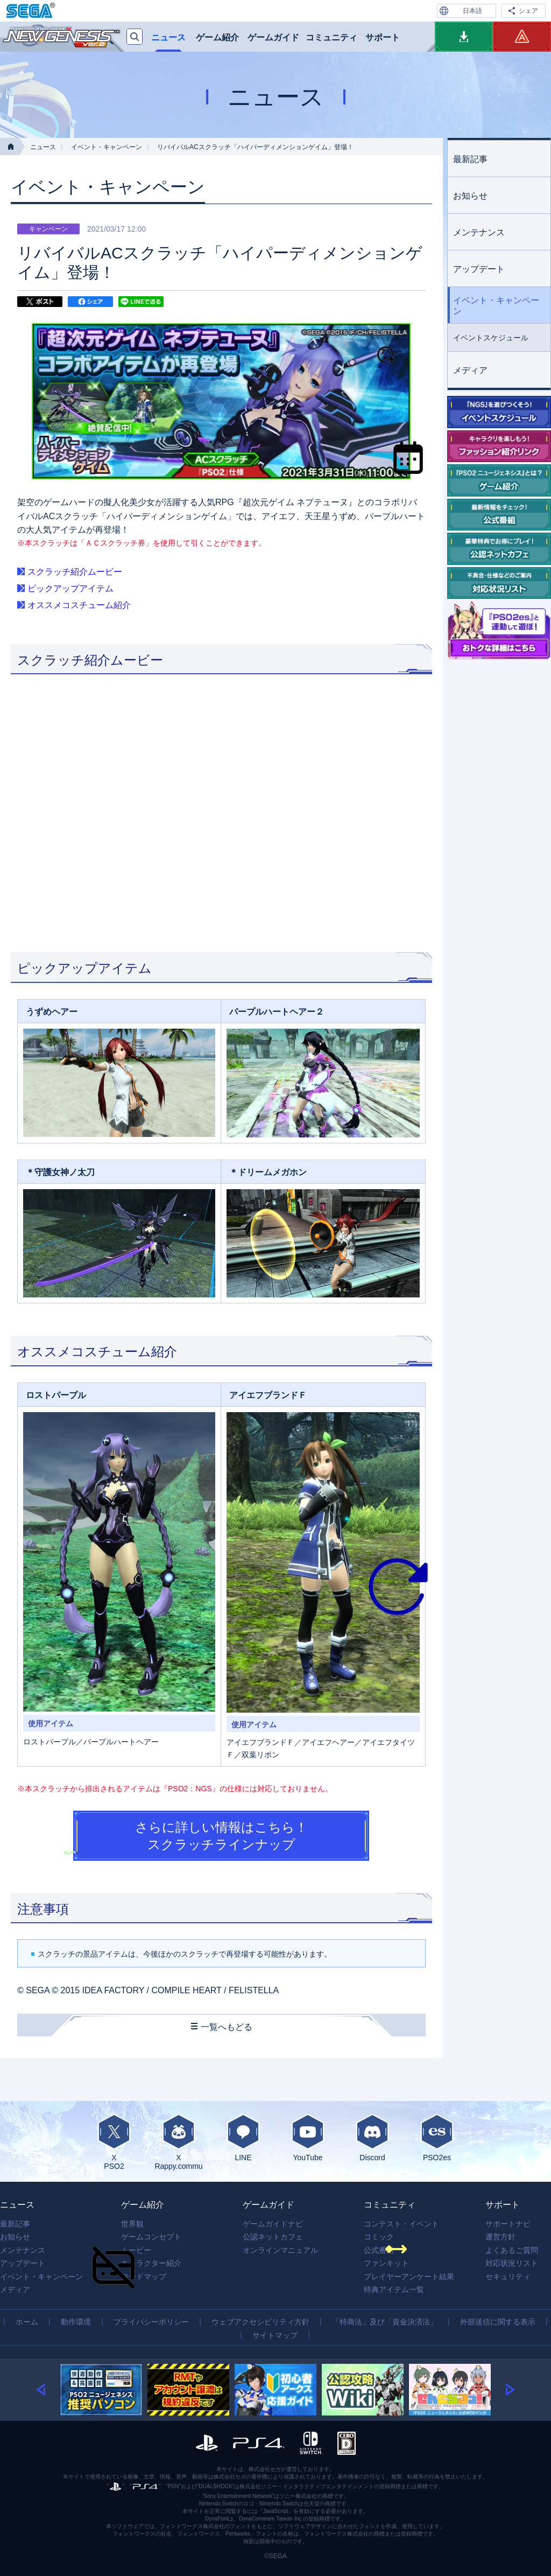 Image resolution: width=551 pixels, height=2576 pixels. Describe the element at coordinates (408, 457) in the screenshot. I see `view weekly calendar` at that location.